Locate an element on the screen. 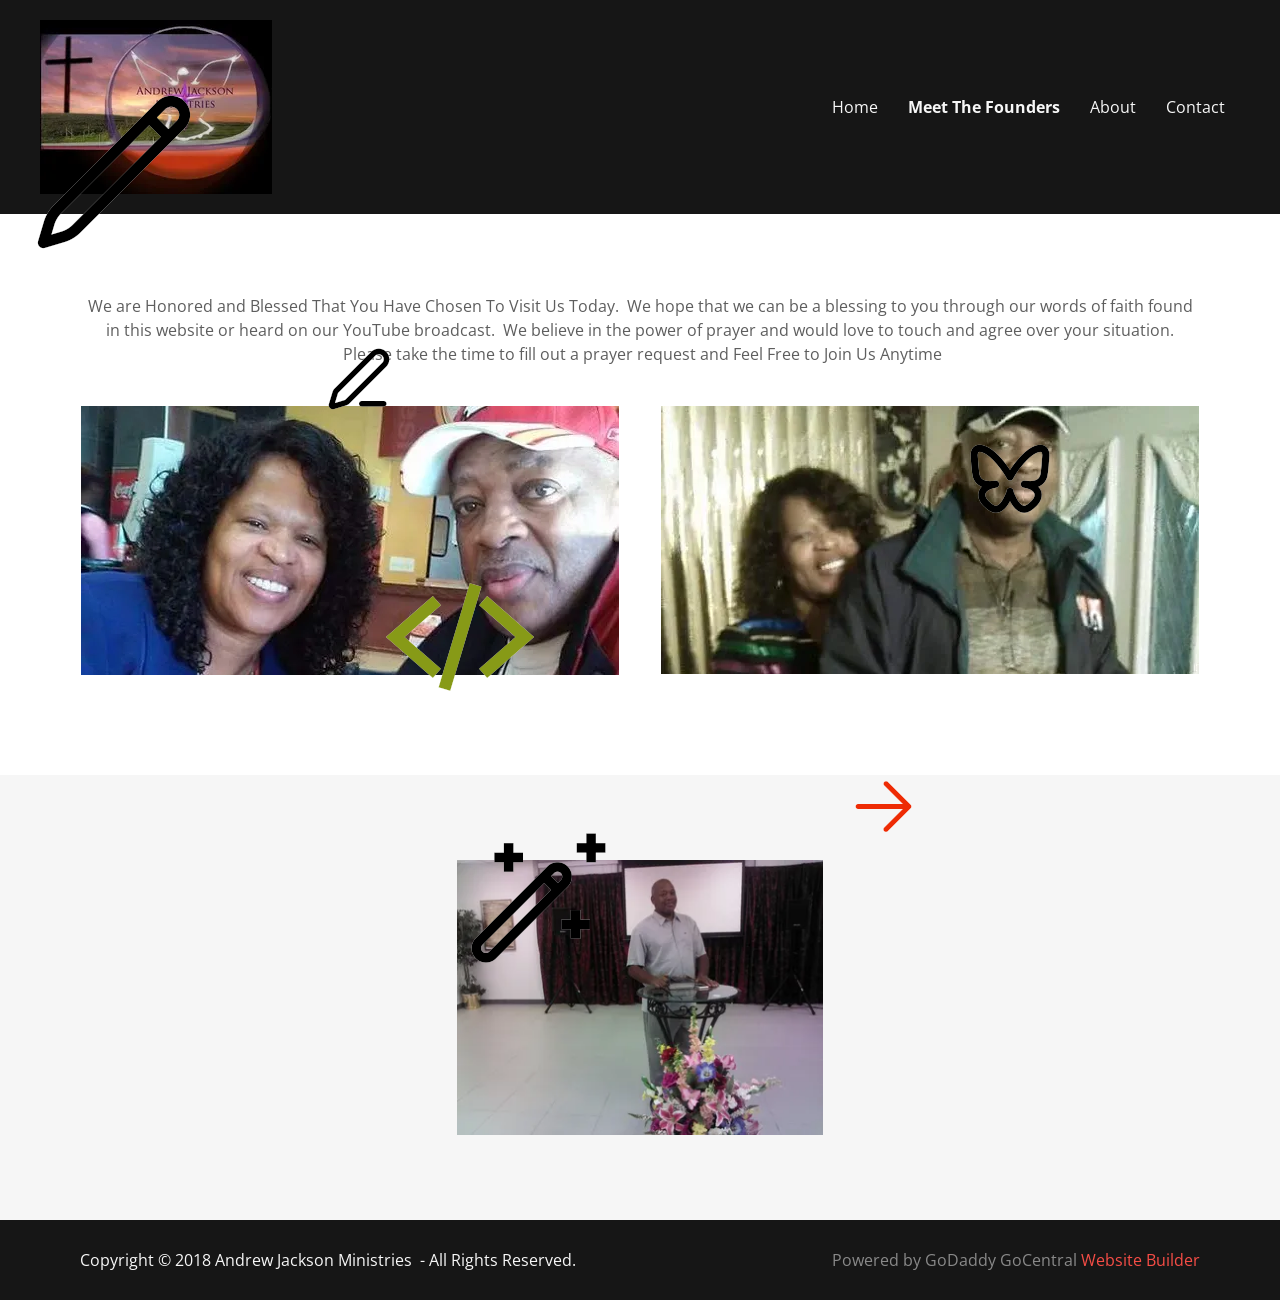 The width and height of the screenshot is (1280, 1300). edit text or content is located at coordinates (359, 379).